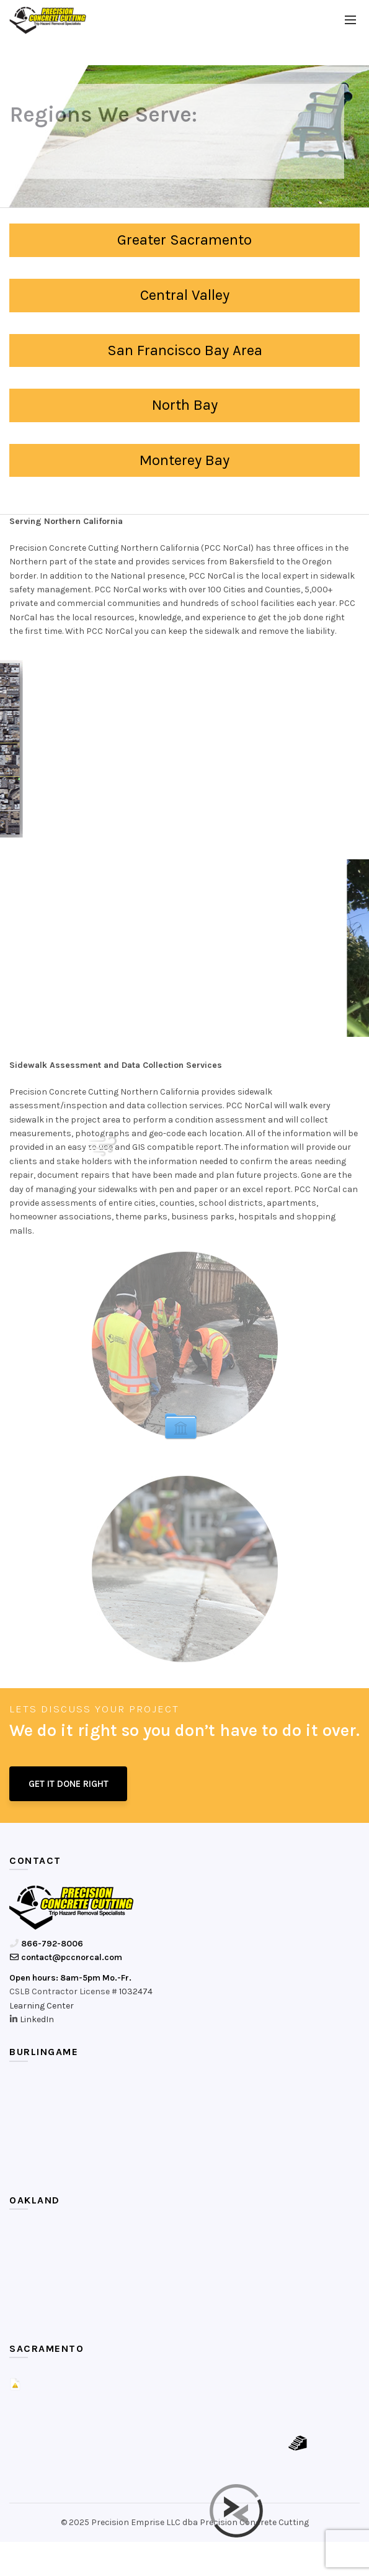  Describe the element at coordinates (236, 2511) in the screenshot. I see `open remmina remote desktop client` at that location.